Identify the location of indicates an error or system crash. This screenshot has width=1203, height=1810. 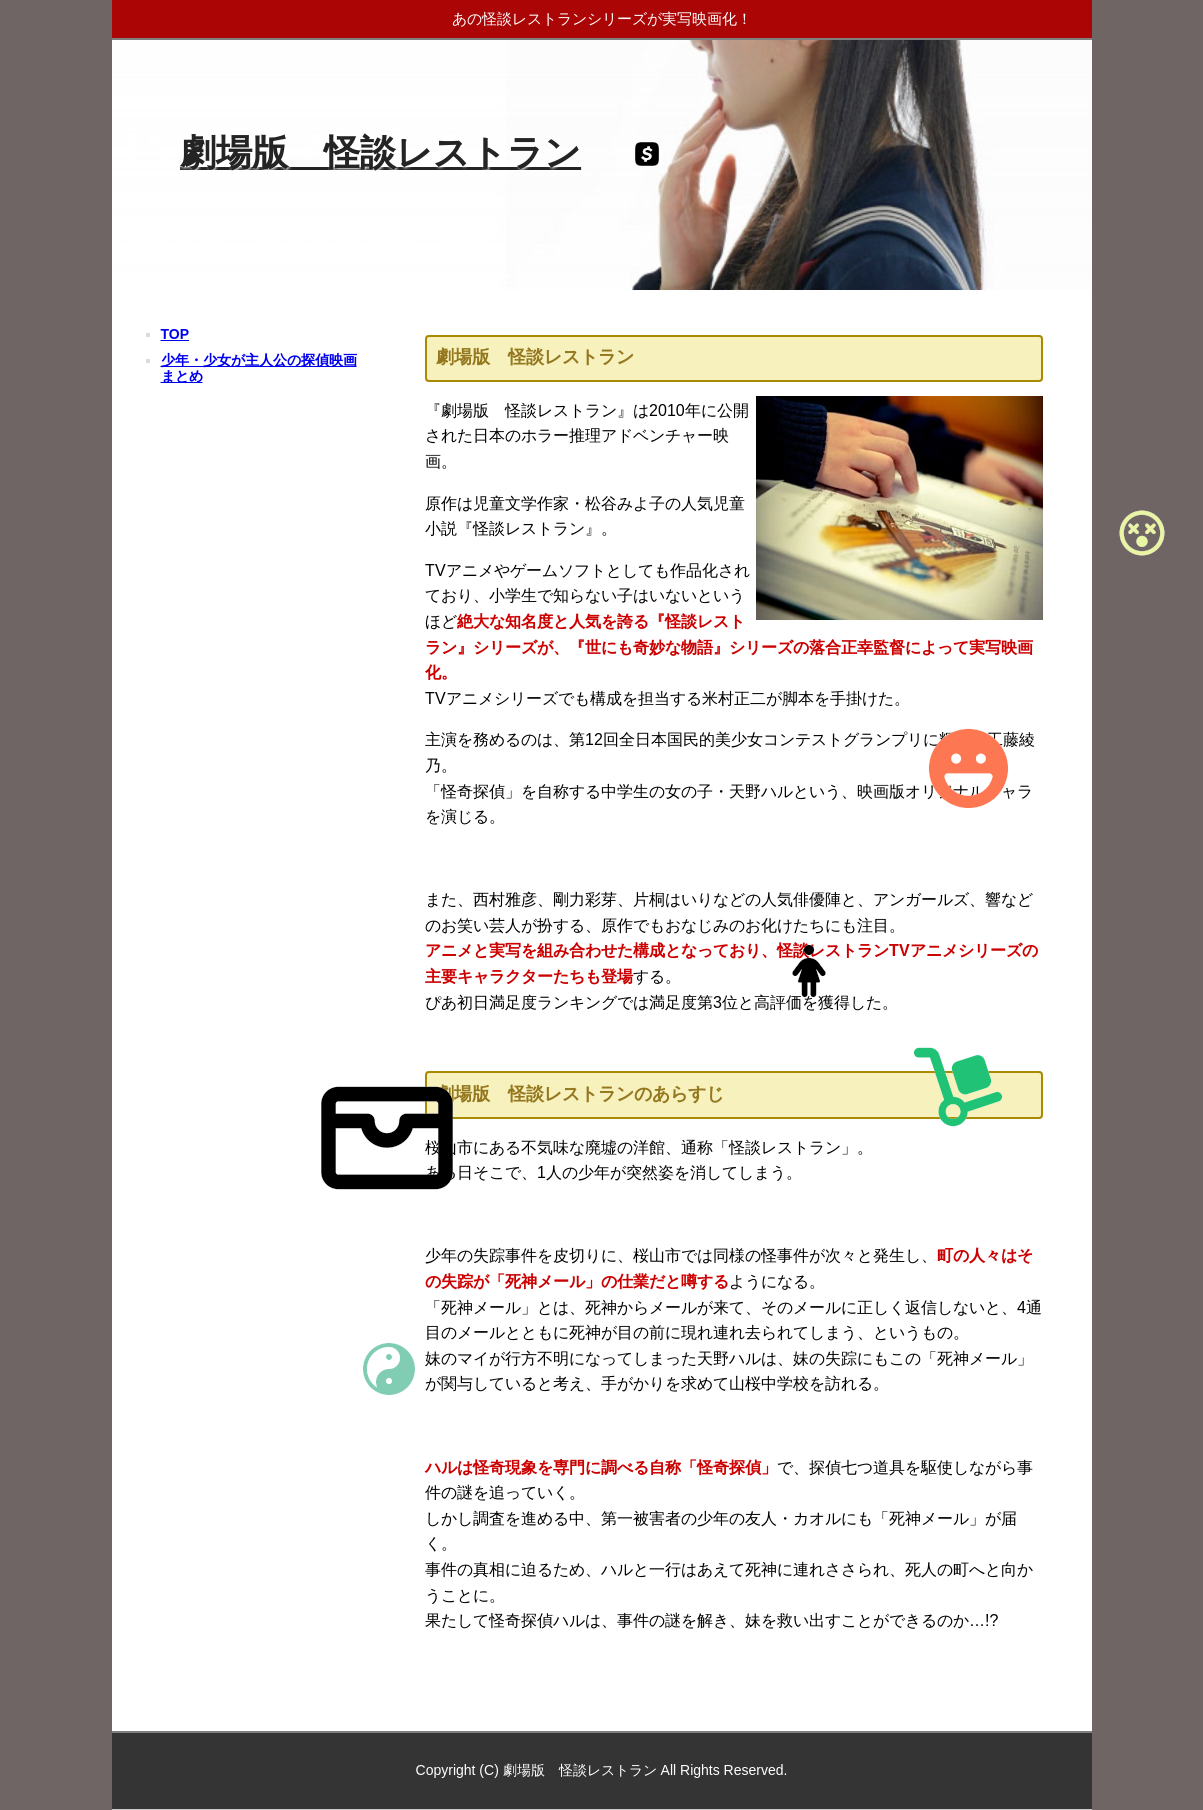
(1142, 533).